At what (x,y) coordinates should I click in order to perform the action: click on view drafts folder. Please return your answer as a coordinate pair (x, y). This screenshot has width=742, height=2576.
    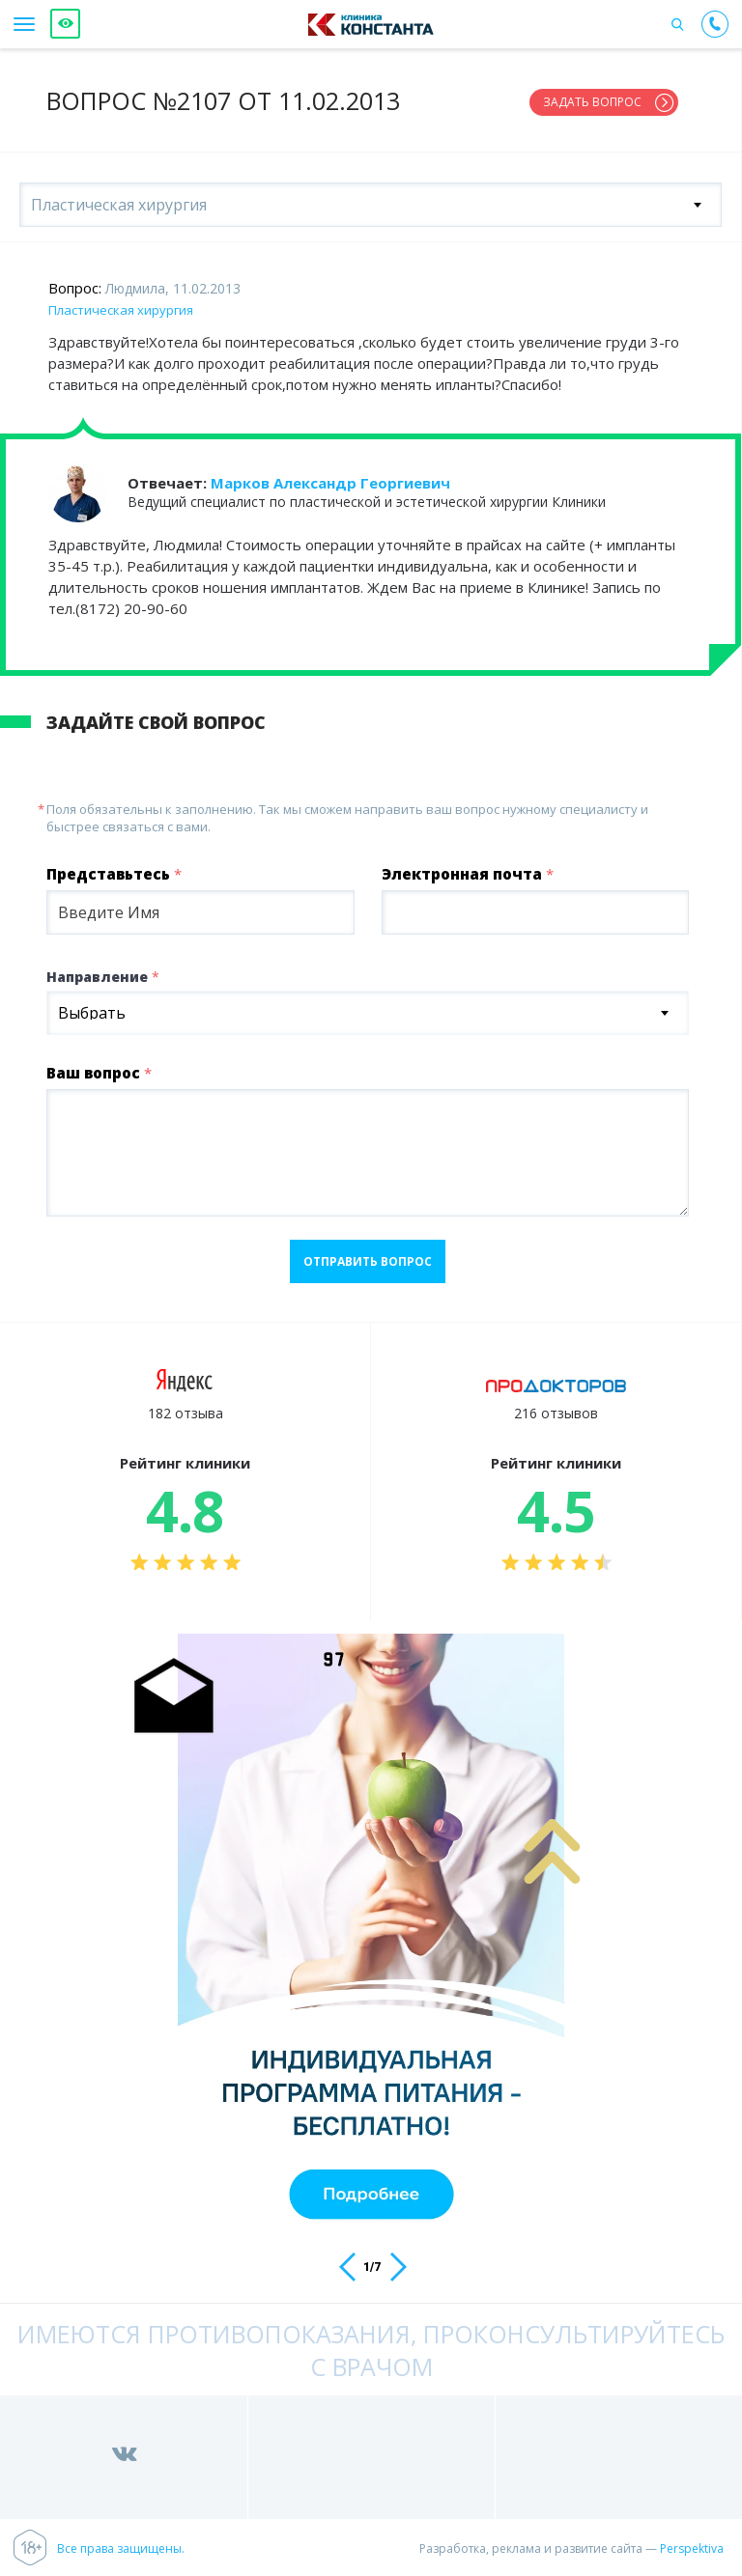
    Looking at the image, I should click on (174, 1701).